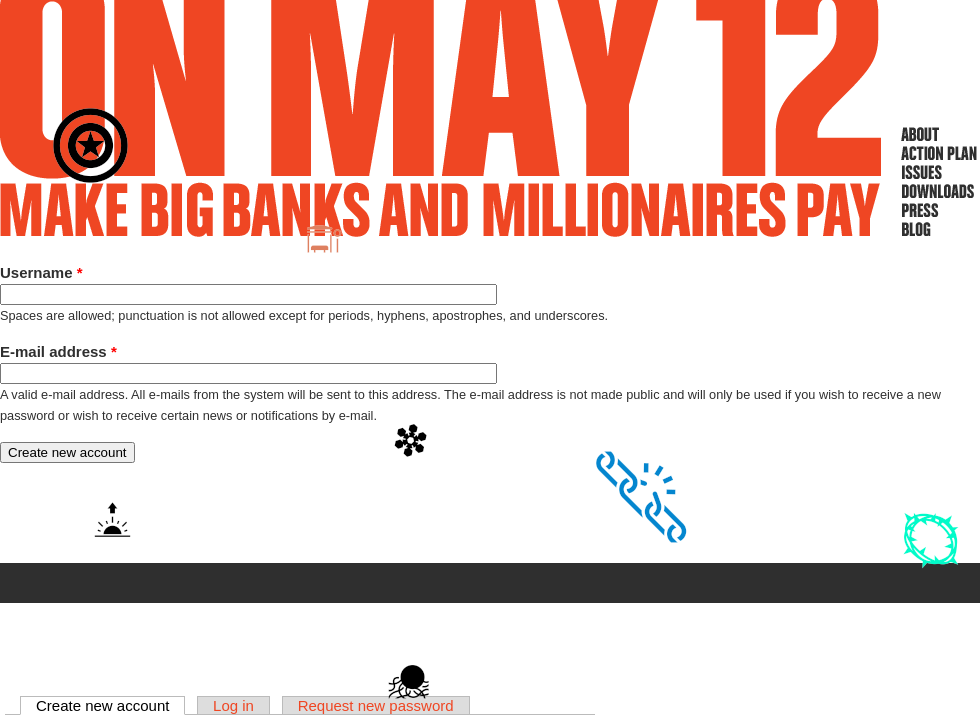 Image resolution: width=980 pixels, height=720 pixels. What do you see at coordinates (112, 519) in the screenshot?
I see `indicates sunrise or morning time` at bounding box center [112, 519].